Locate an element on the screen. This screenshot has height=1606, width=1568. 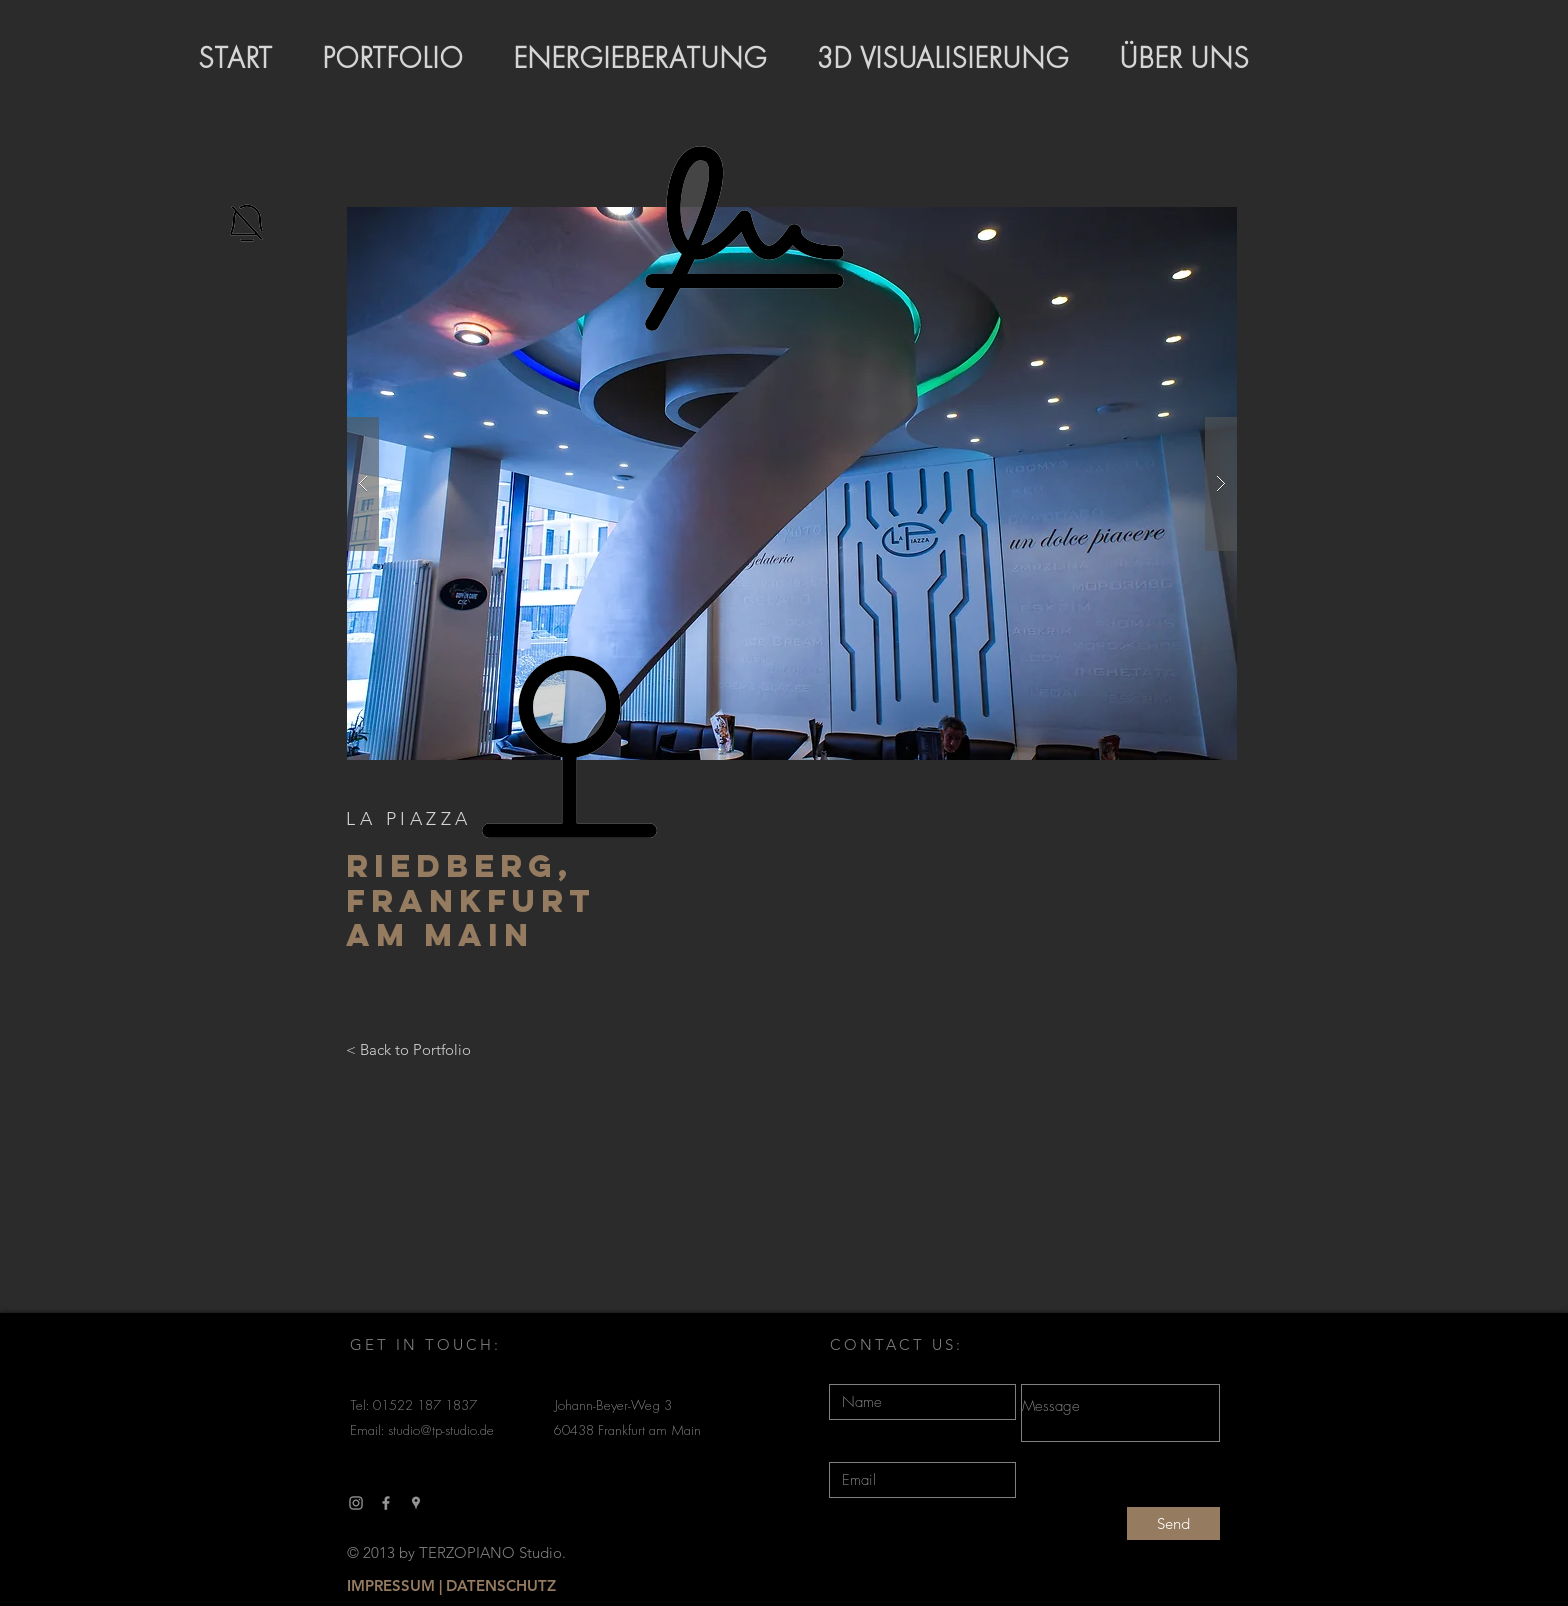
add your signature to a document is located at coordinates (744, 238).